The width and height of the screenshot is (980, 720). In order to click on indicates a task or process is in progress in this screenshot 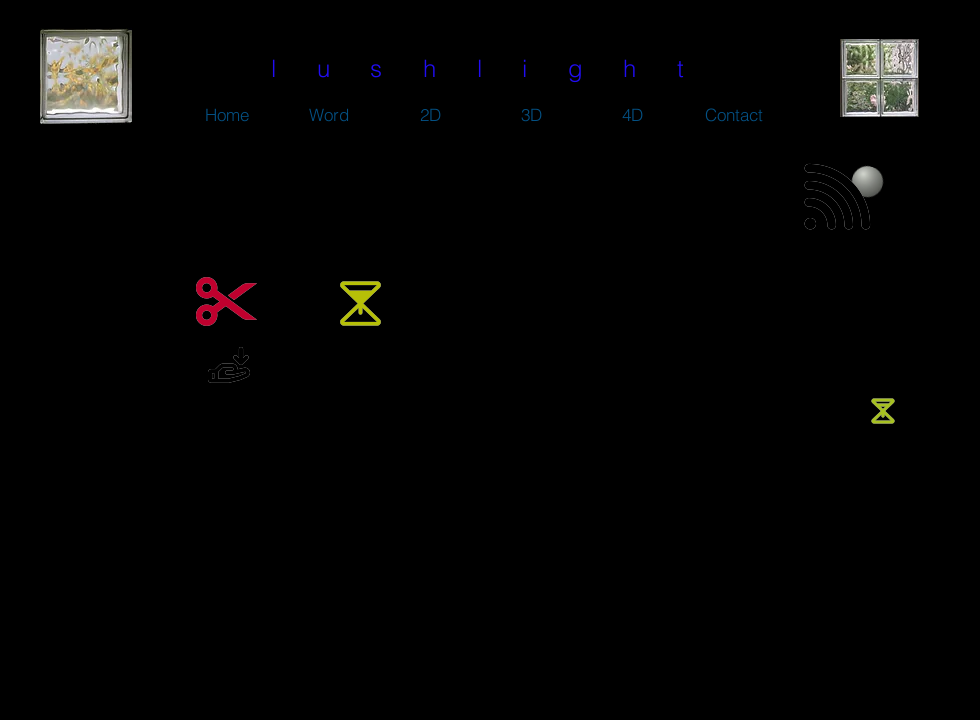, I will do `click(883, 411)`.